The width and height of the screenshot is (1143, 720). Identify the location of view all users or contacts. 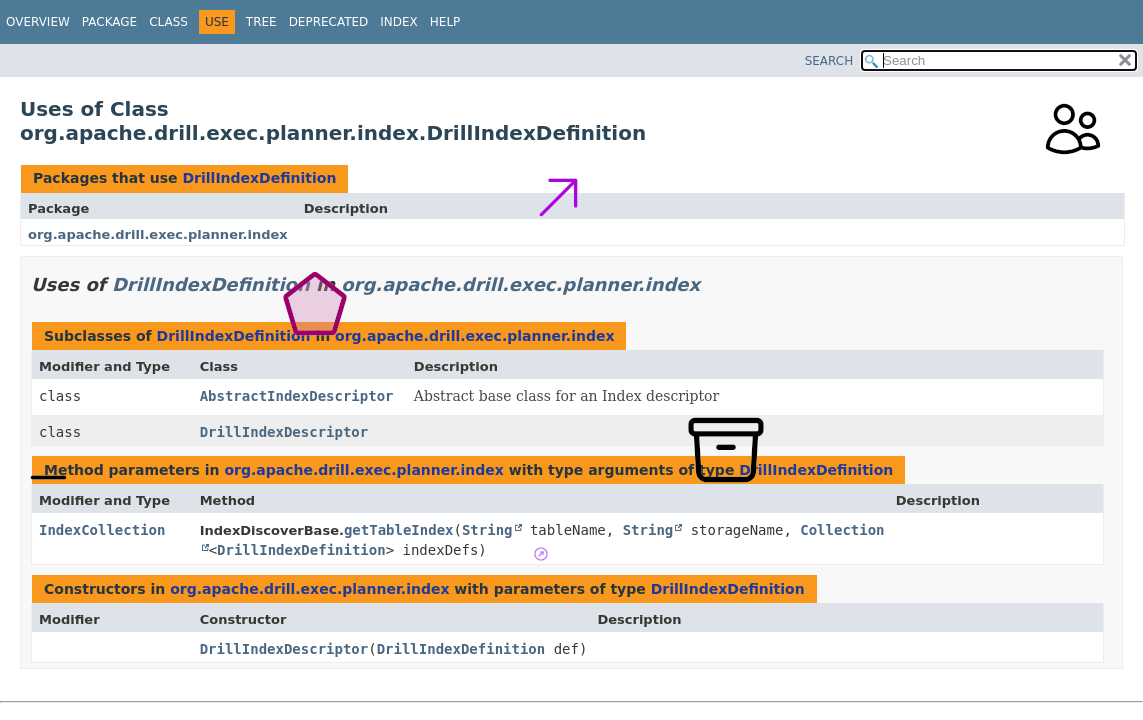
(1073, 129).